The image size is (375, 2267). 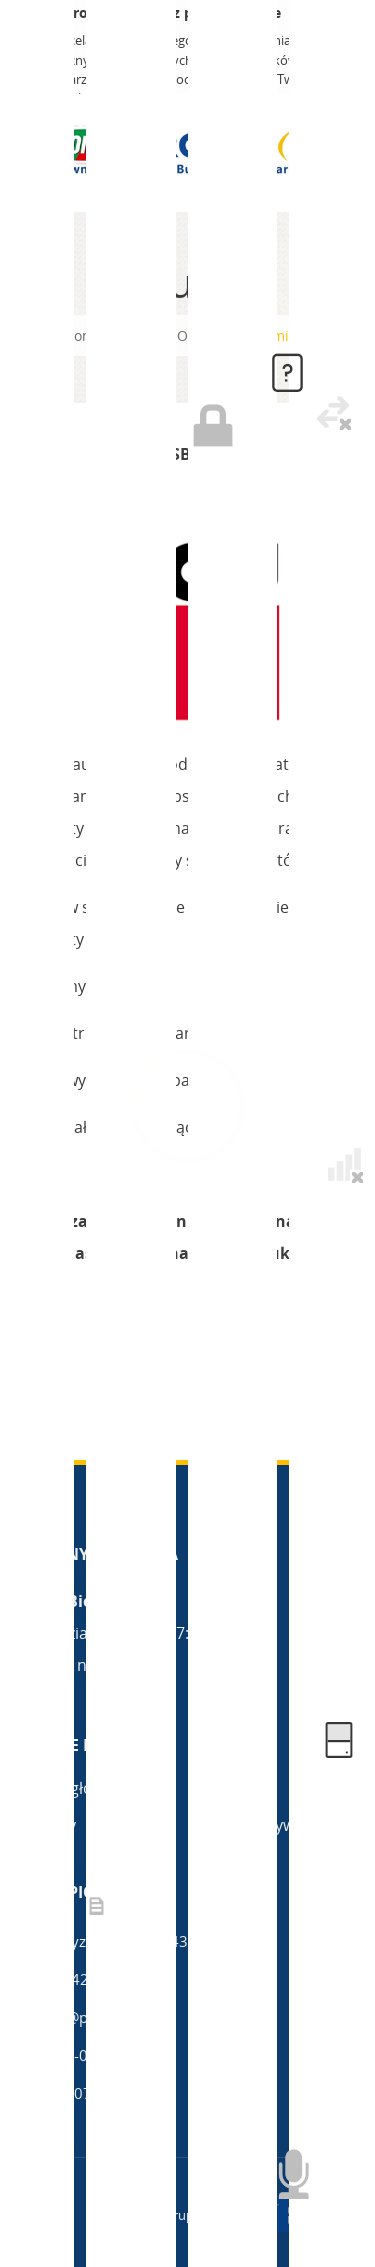 I want to click on indicates a secure or encrypted wifi network, so click(x=213, y=427).